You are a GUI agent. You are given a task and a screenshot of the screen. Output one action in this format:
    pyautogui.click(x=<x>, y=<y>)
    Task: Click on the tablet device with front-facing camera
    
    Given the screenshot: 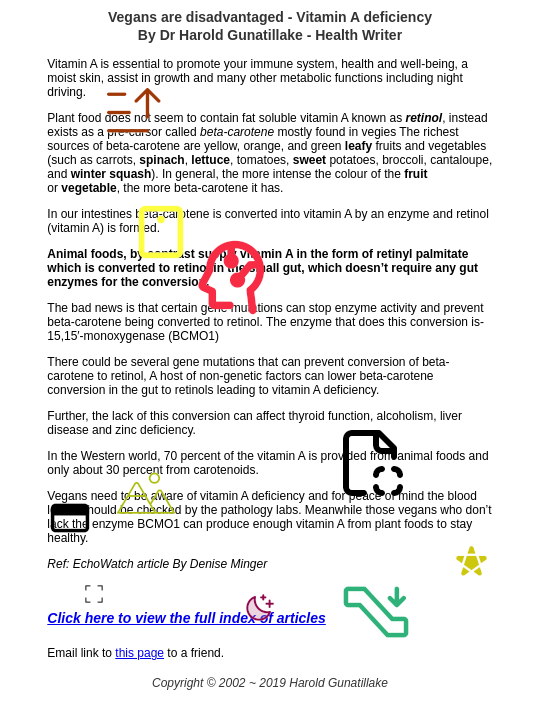 What is the action you would take?
    pyautogui.click(x=161, y=232)
    